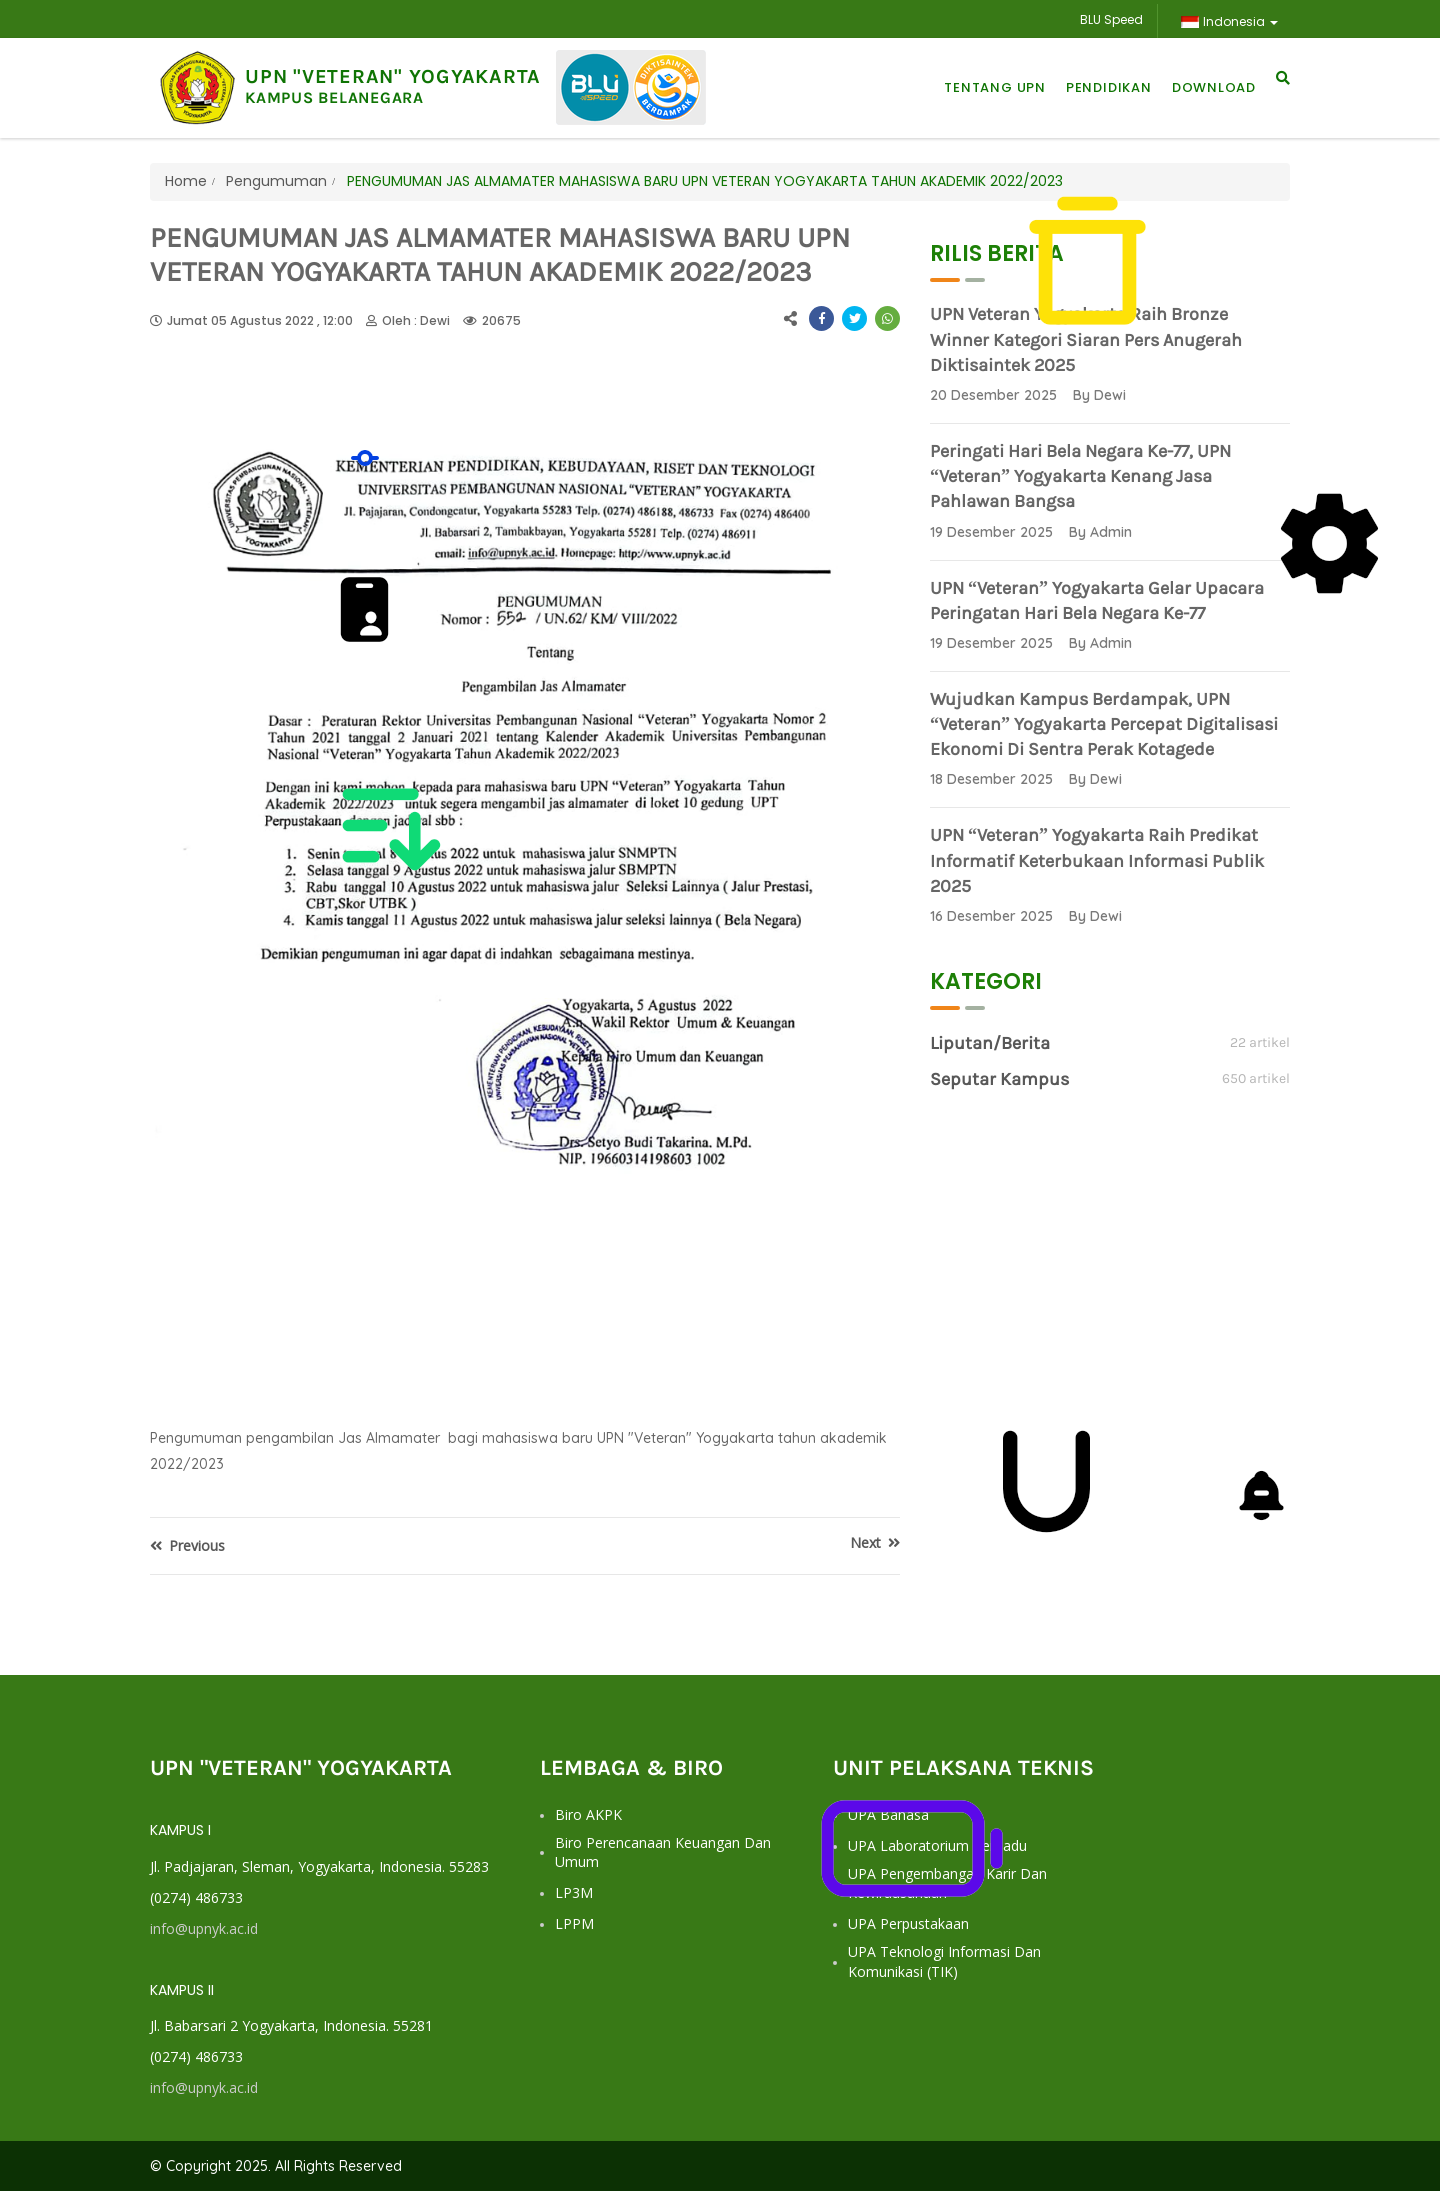 The image size is (1440, 2191). Describe the element at coordinates (364, 609) in the screenshot. I see `view your profile or ID information` at that location.